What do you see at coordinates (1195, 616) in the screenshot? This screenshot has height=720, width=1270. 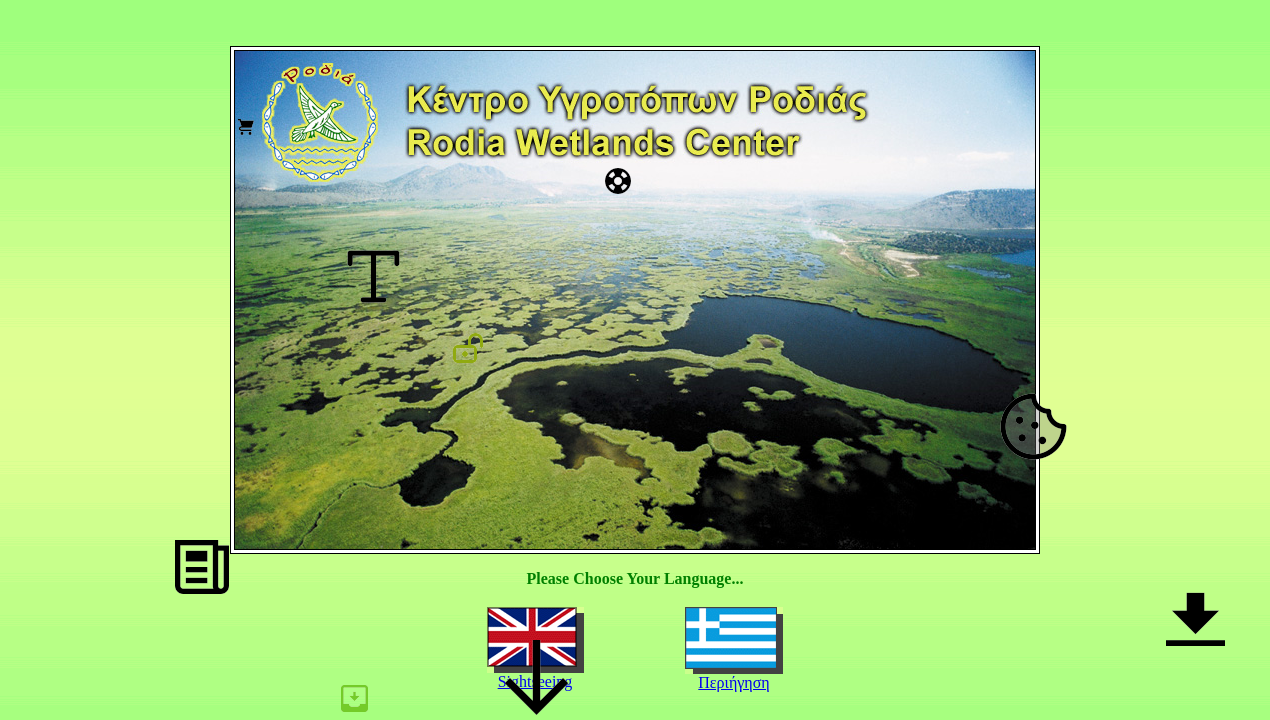 I see `download a file or content` at bounding box center [1195, 616].